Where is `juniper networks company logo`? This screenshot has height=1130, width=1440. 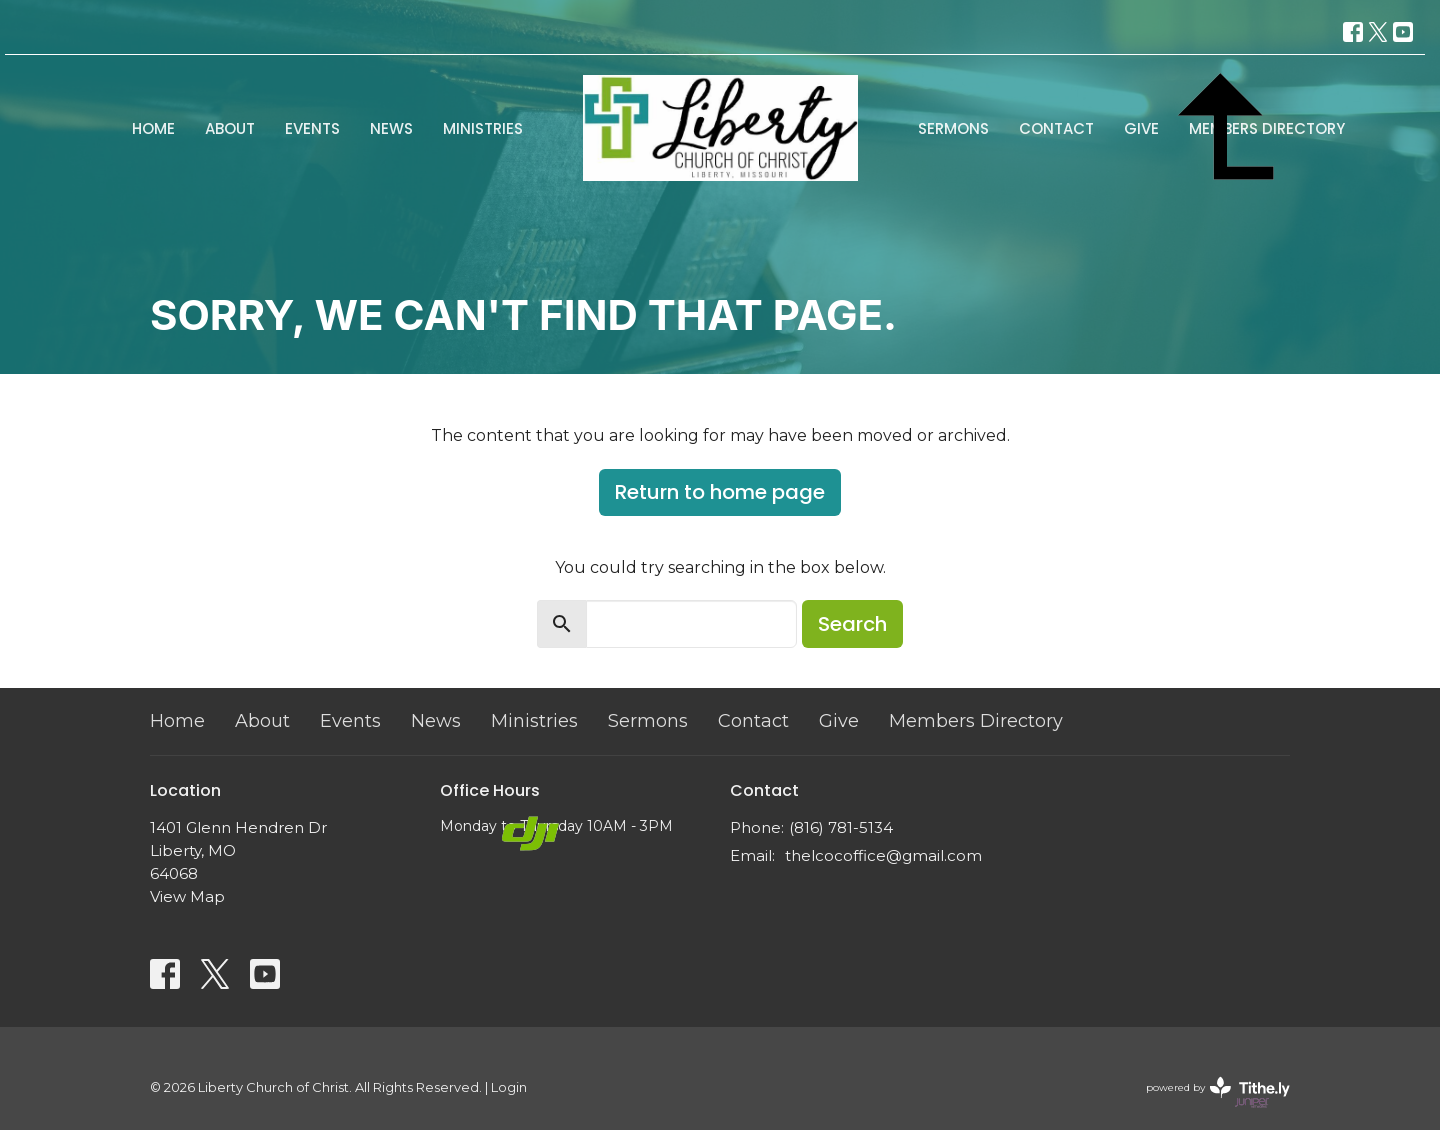
juniper networks company logo is located at coordinates (1252, 1103).